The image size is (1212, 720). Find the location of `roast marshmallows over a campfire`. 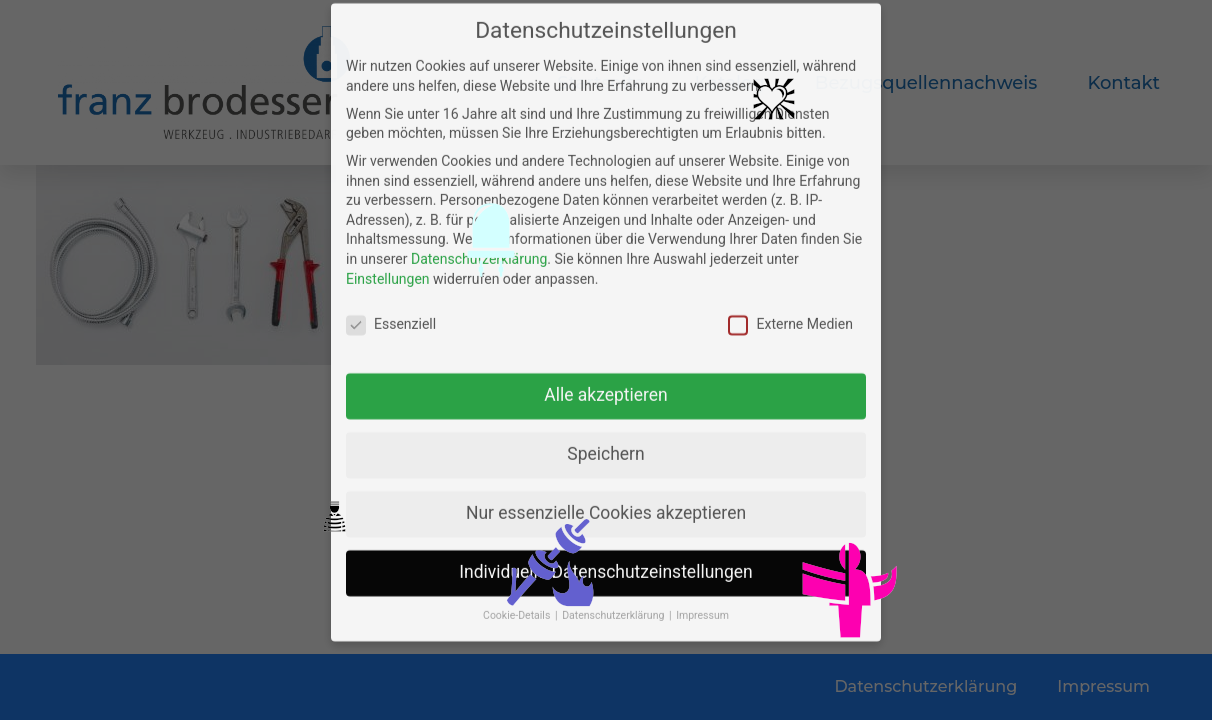

roast marshmallows over a campfire is located at coordinates (549, 562).